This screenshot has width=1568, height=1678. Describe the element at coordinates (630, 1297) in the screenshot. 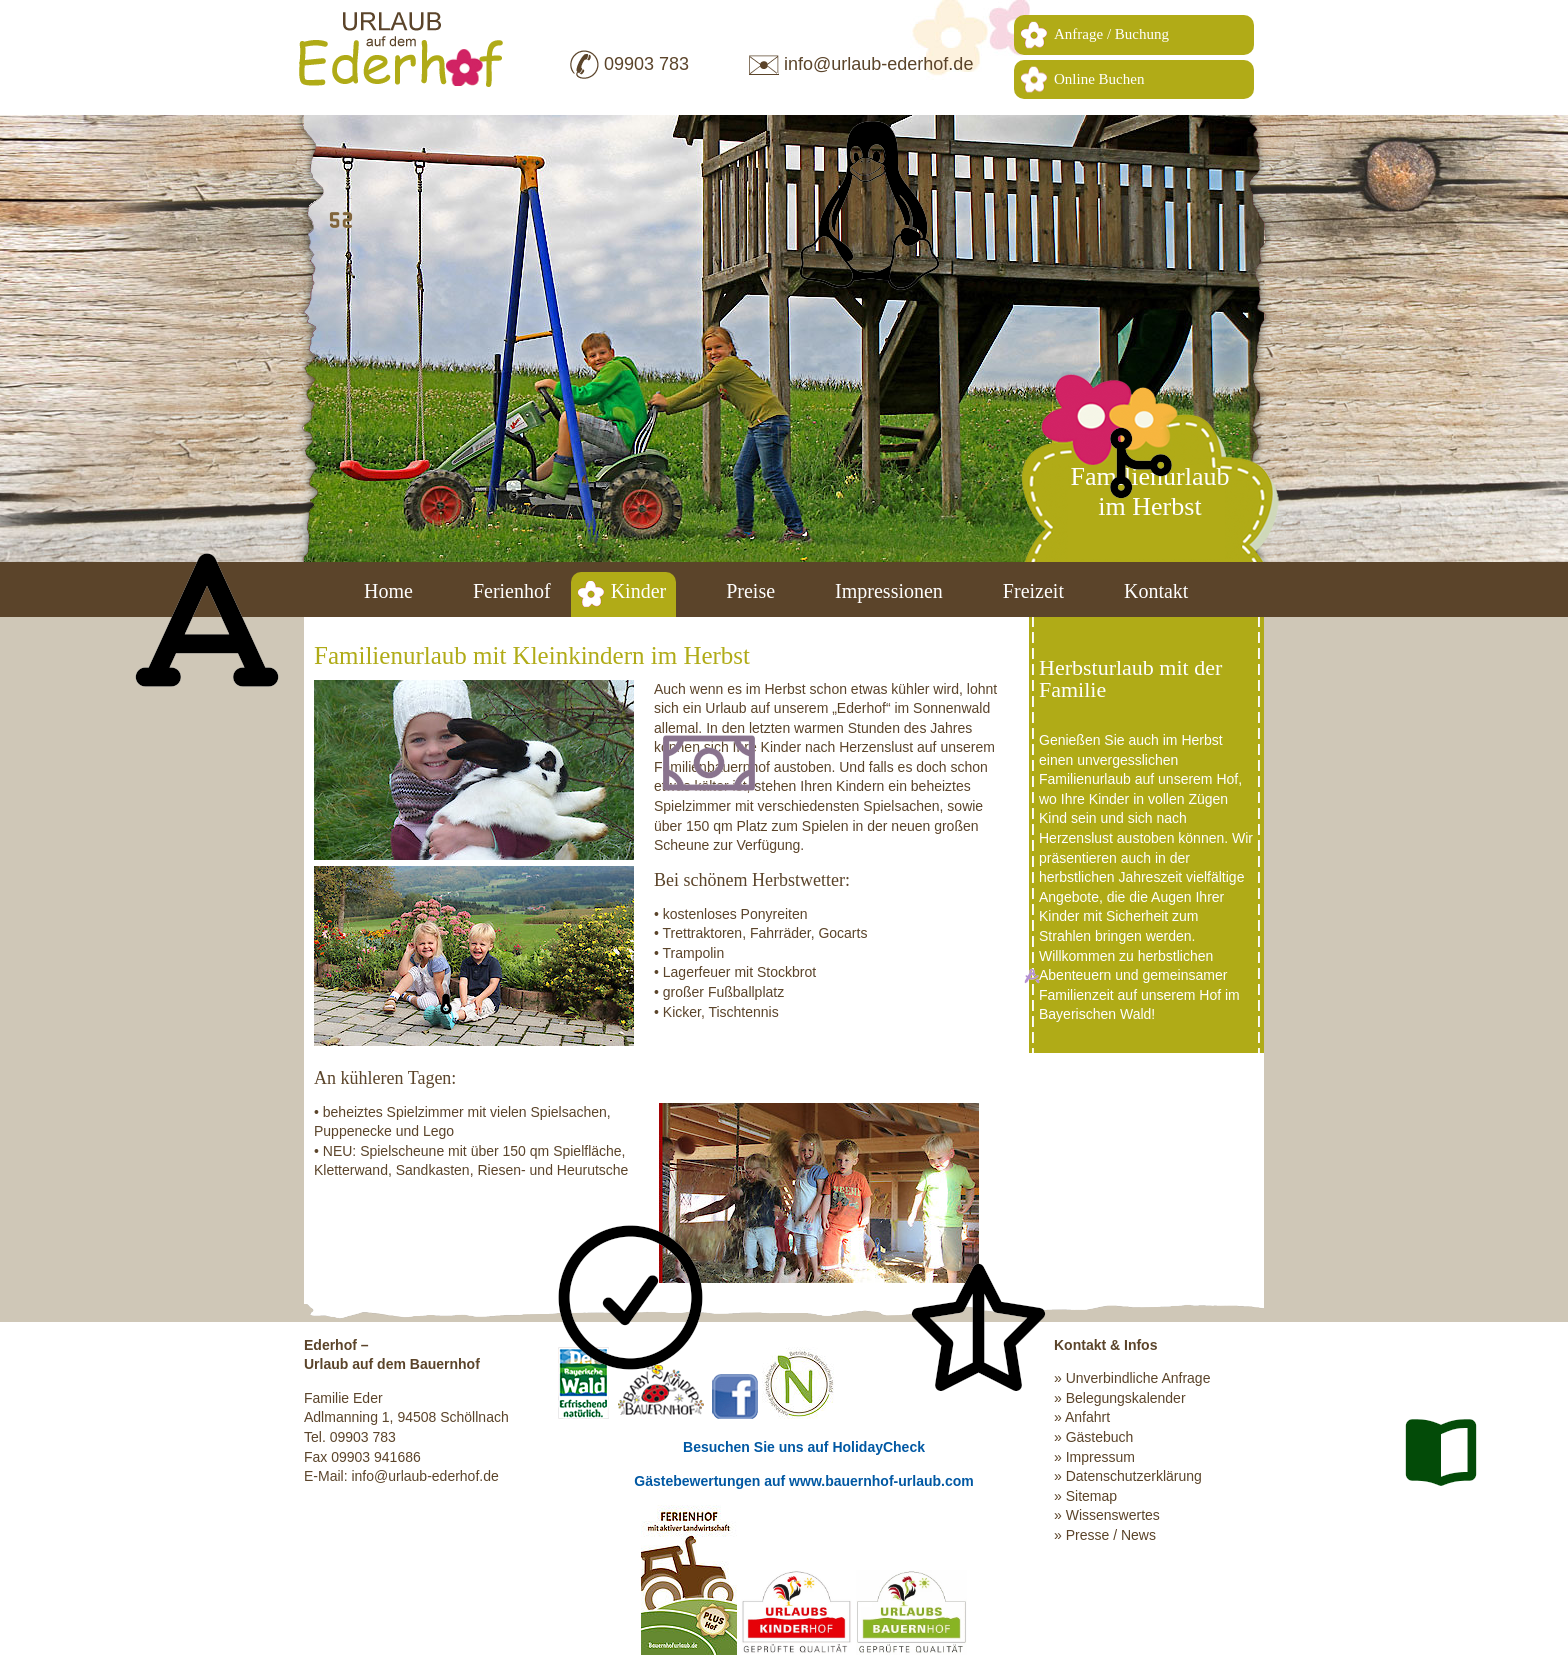

I see `indicates a completed or successful action` at that location.